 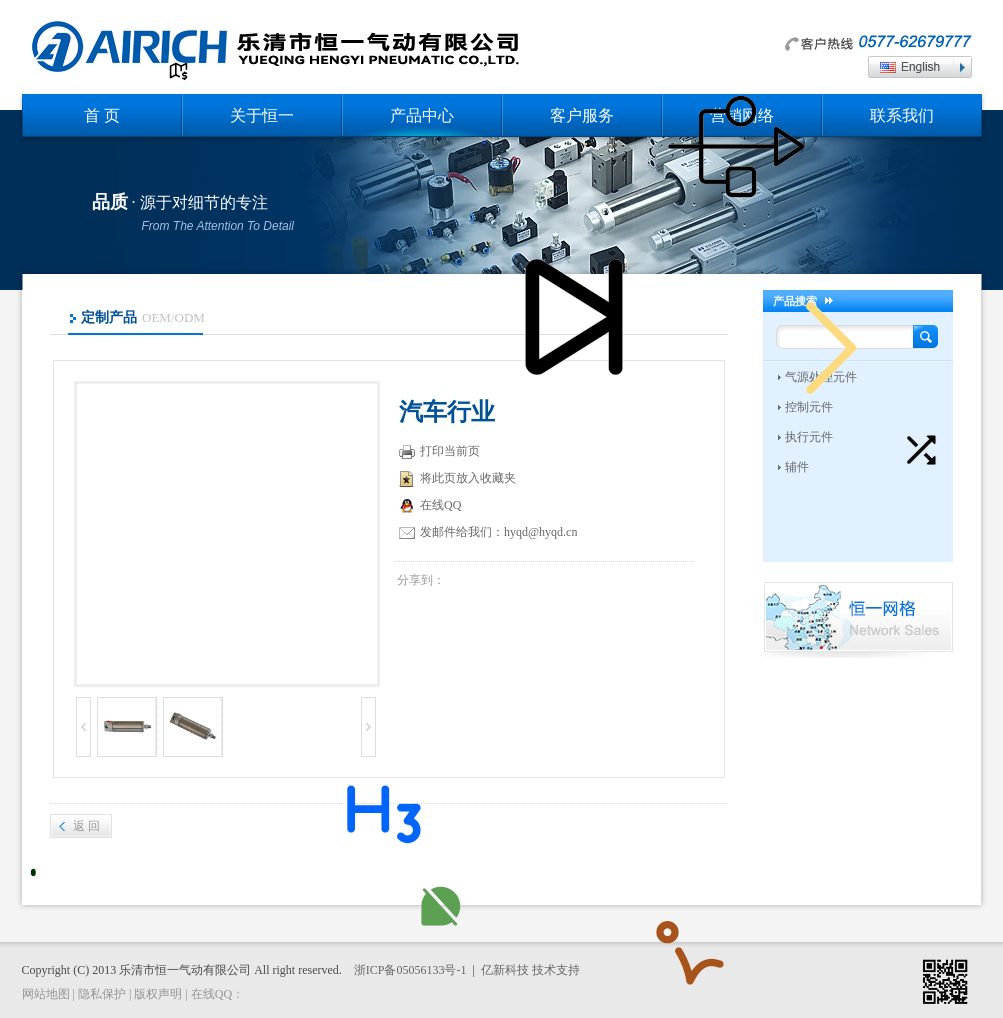 I want to click on connect a USB device, so click(x=736, y=146).